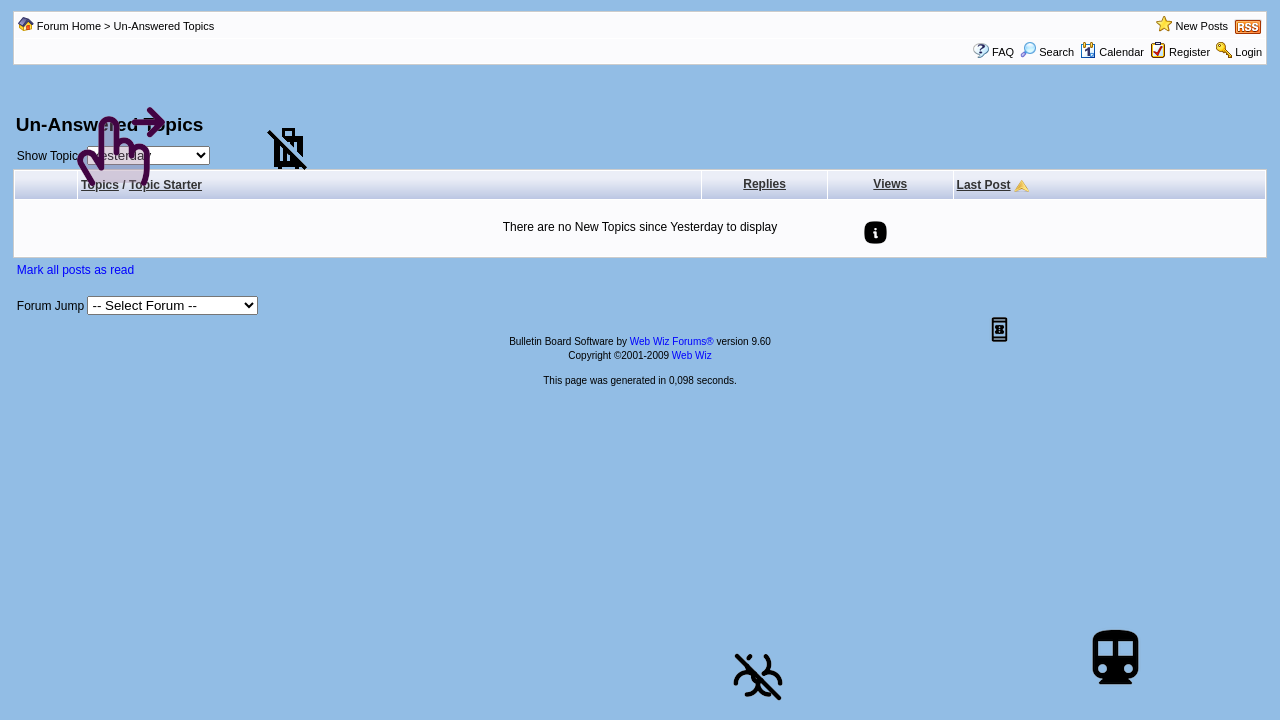 The image size is (1280, 720). I want to click on indicates biohazard warning is disabled, so click(758, 677).